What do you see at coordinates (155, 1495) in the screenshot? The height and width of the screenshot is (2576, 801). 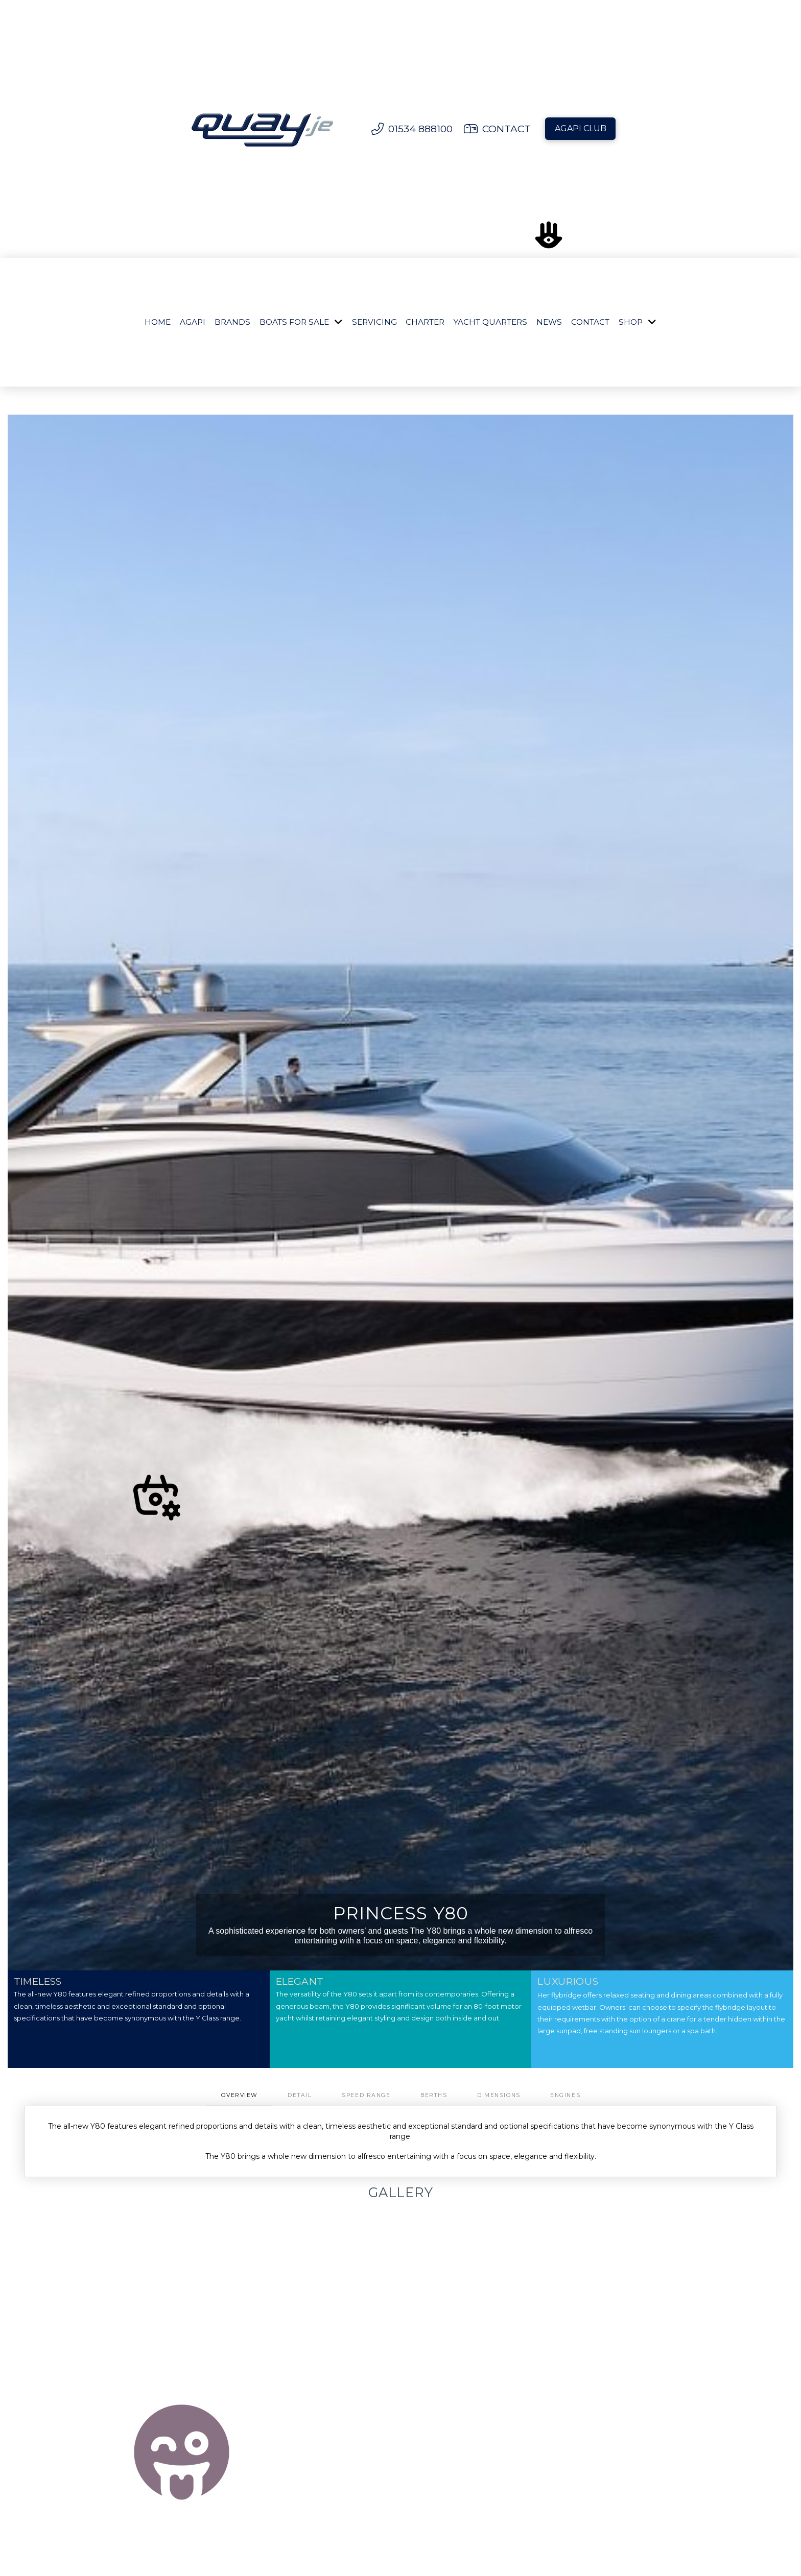 I see `access shopping basket settings` at bounding box center [155, 1495].